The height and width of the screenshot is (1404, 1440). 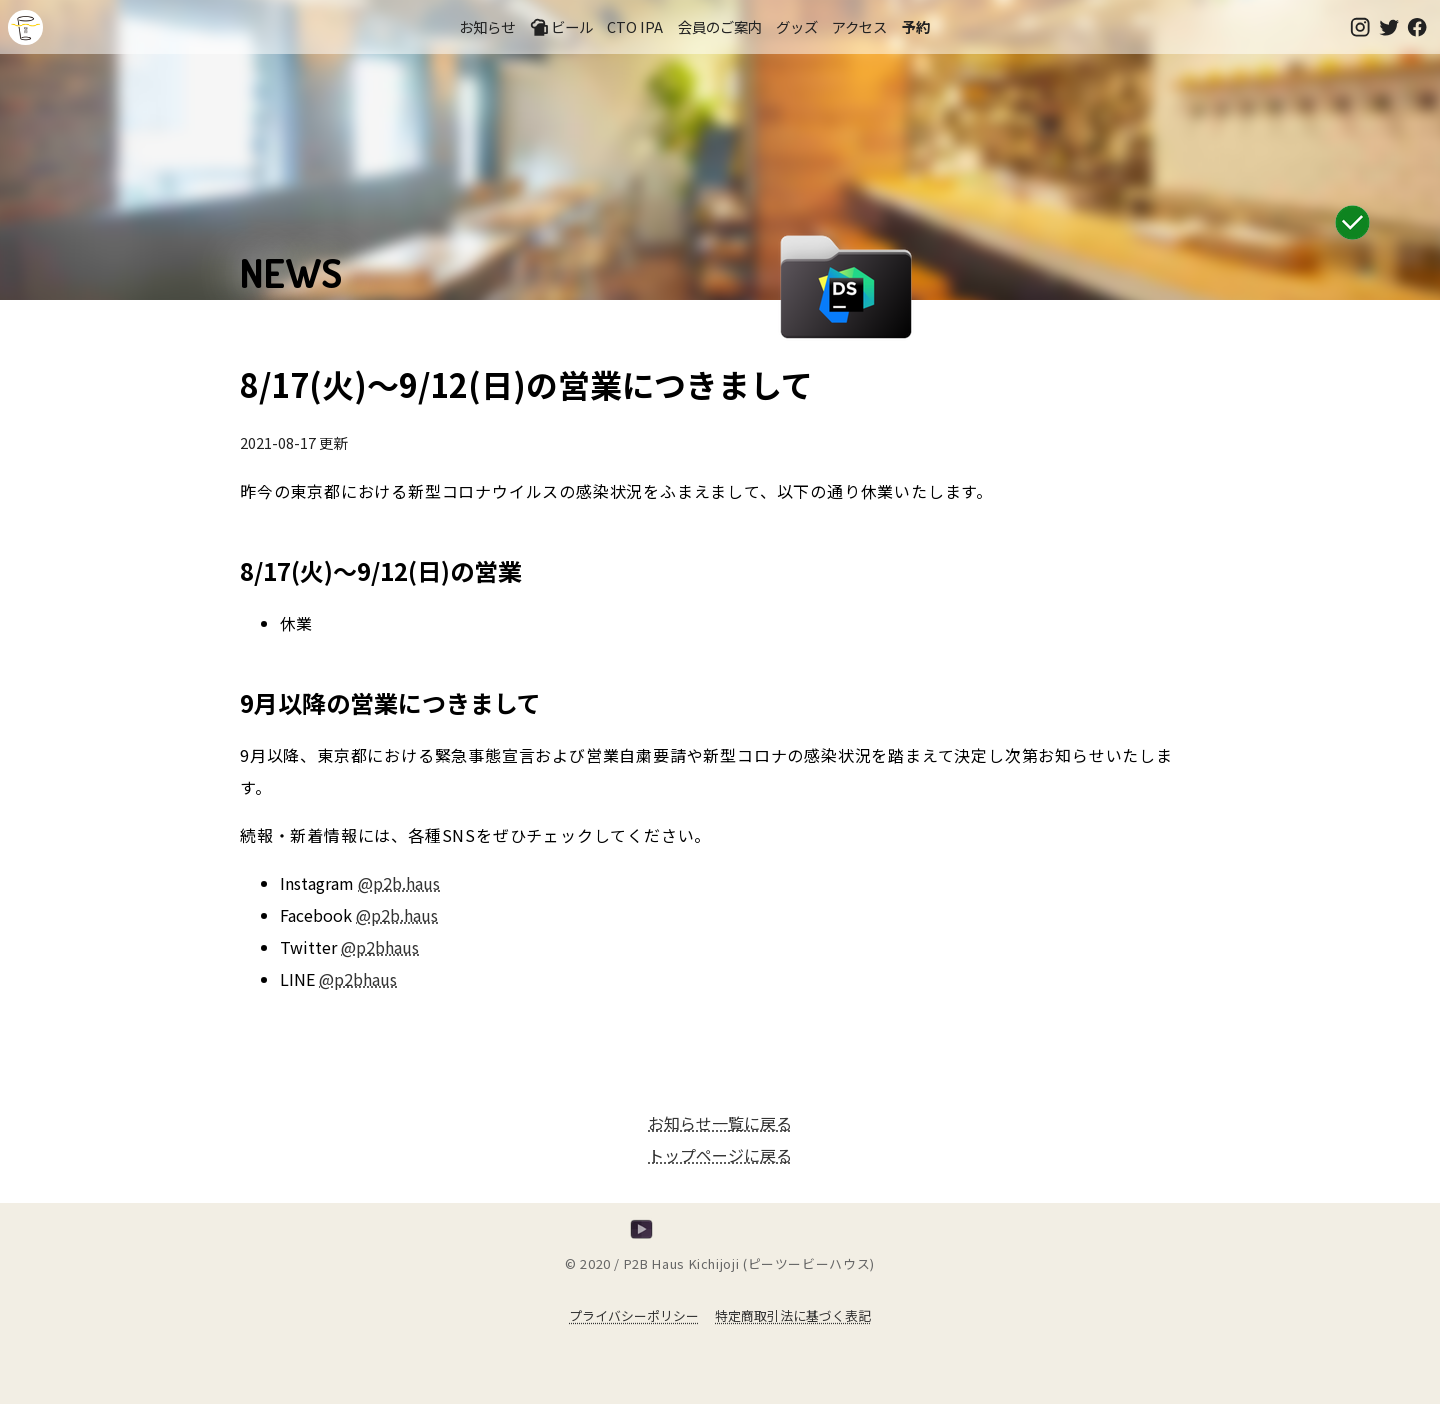 What do you see at coordinates (845, 290) in the screenshot?
I see `folder containing JetBrains DataSpell project files` at bounding box center [845, 290].